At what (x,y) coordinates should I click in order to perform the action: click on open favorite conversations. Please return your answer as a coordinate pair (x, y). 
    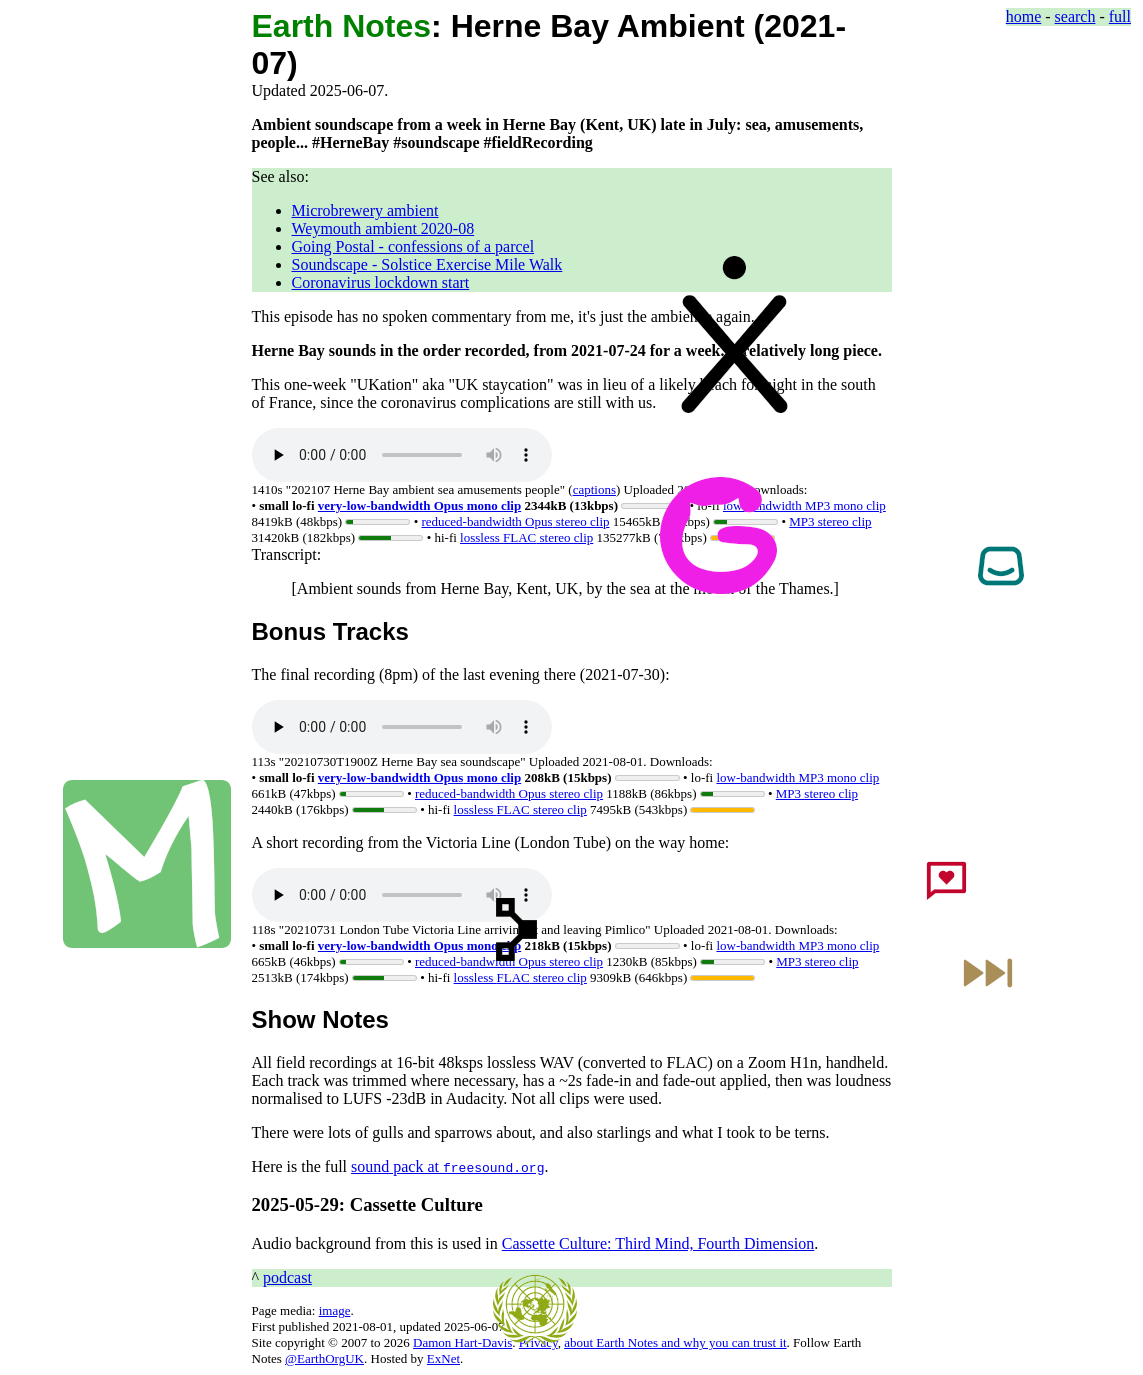
    Looking at the image, I should click on (946, 879).